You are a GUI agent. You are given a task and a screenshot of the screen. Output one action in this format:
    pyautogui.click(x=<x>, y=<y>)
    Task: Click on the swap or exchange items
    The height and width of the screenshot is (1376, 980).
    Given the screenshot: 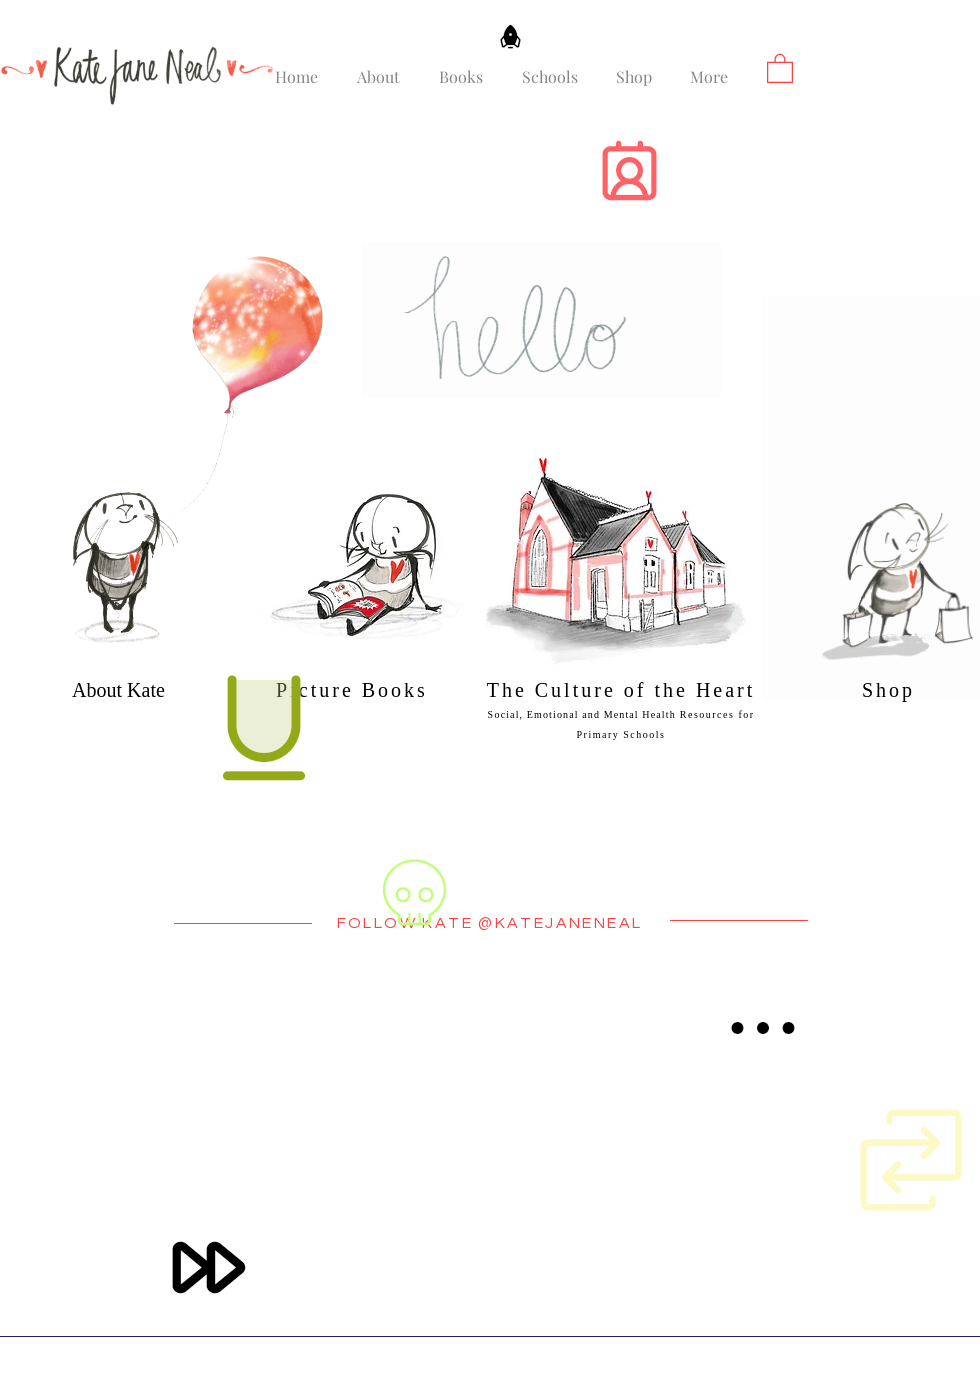 What is the action you would take?
    pyautogui.click(x=911, y=1160)
    